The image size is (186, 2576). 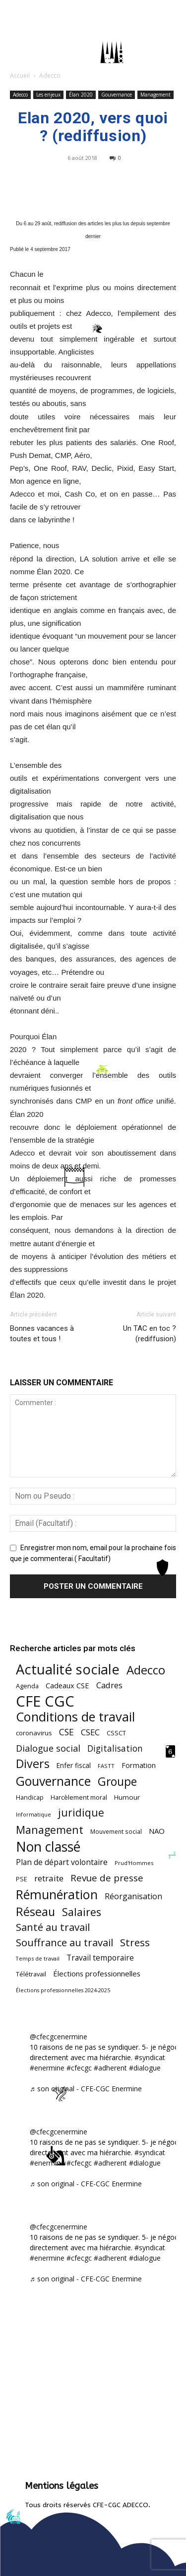 I want to click on indicates harvest or abundance theme, so click(x=13, y=2517).